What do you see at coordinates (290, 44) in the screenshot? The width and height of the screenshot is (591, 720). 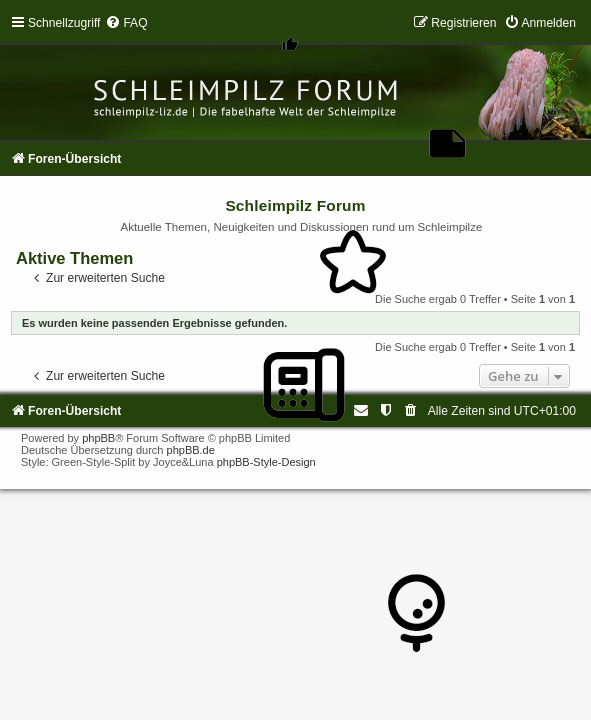 I see `like or upvote content` at bounding box center [290, 44].